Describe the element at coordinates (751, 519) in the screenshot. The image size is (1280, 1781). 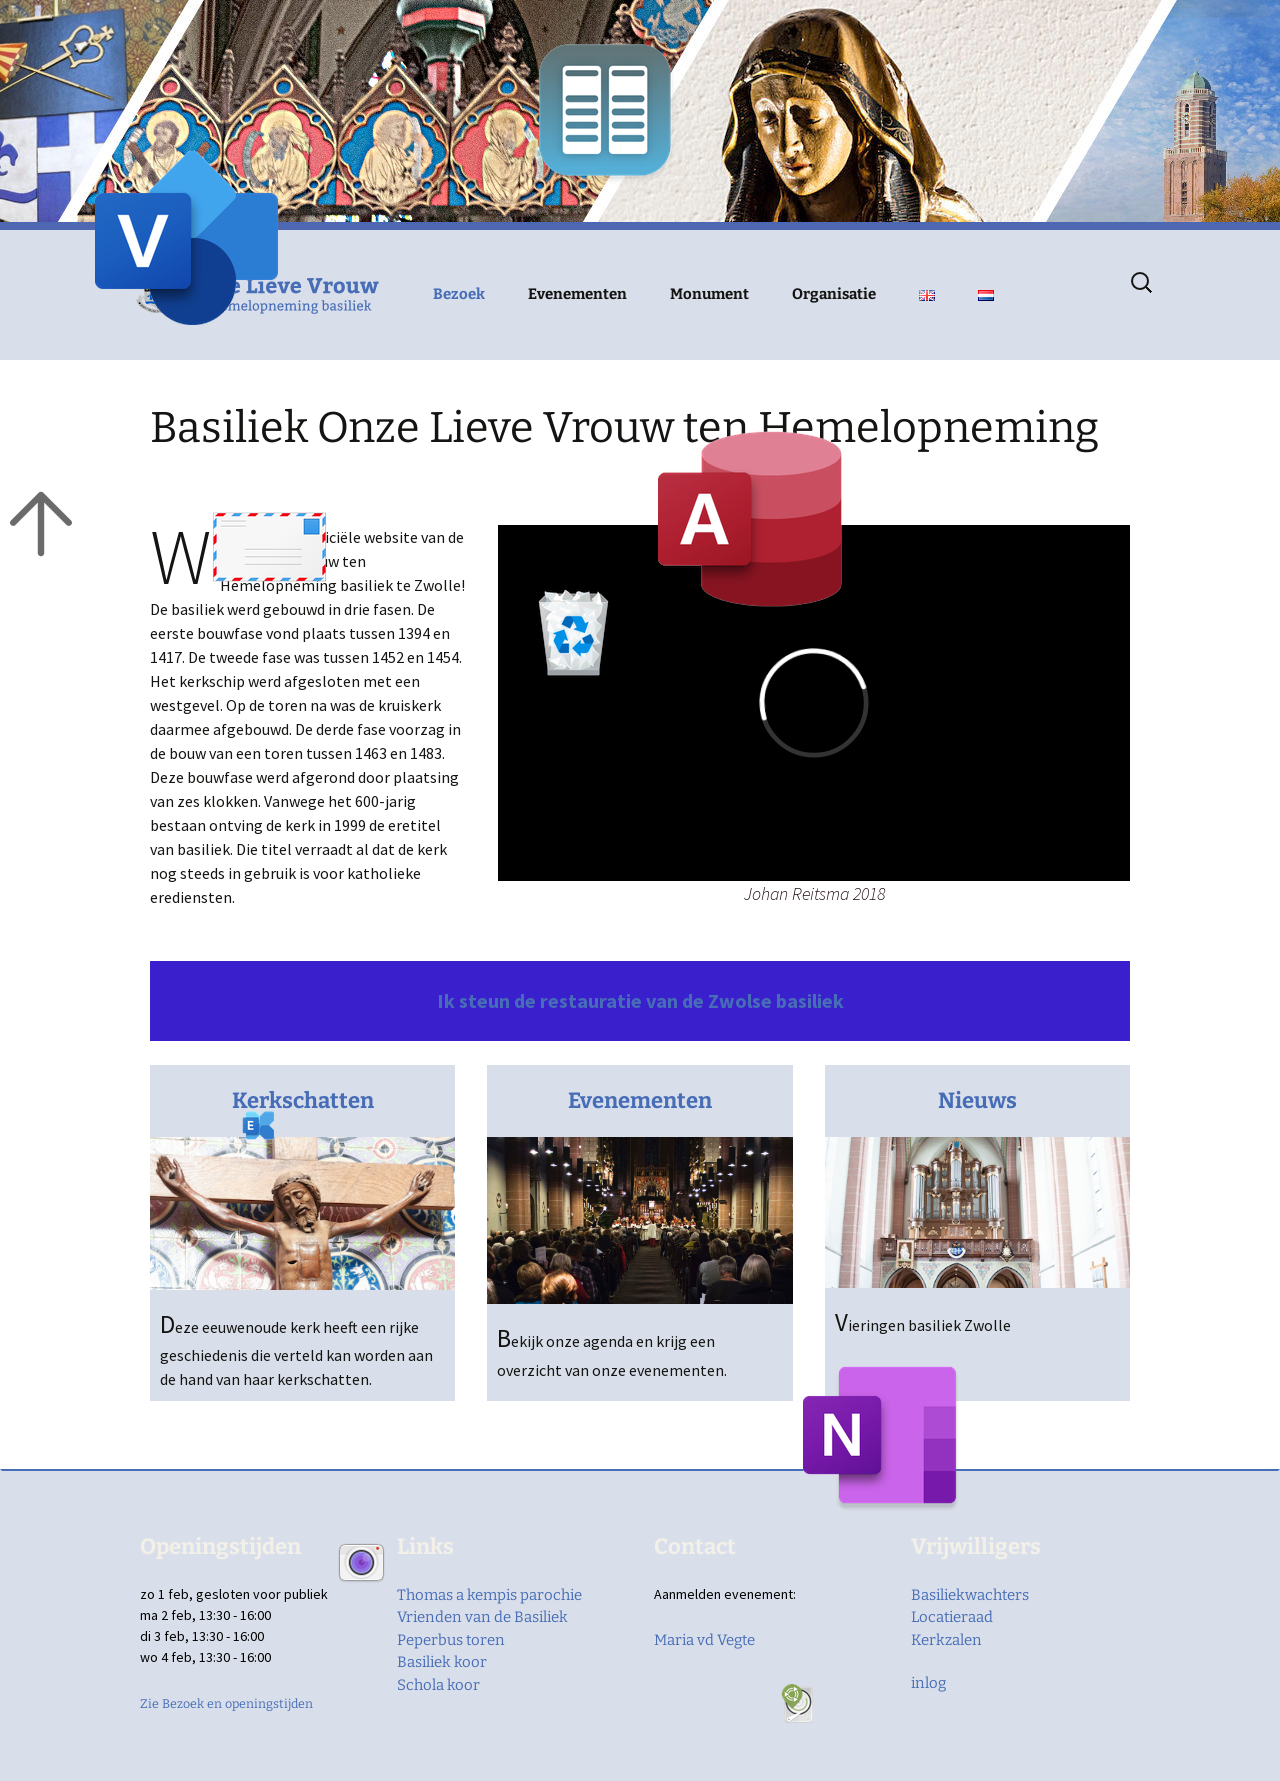
I see `open Microsoft Access database application` at that location.